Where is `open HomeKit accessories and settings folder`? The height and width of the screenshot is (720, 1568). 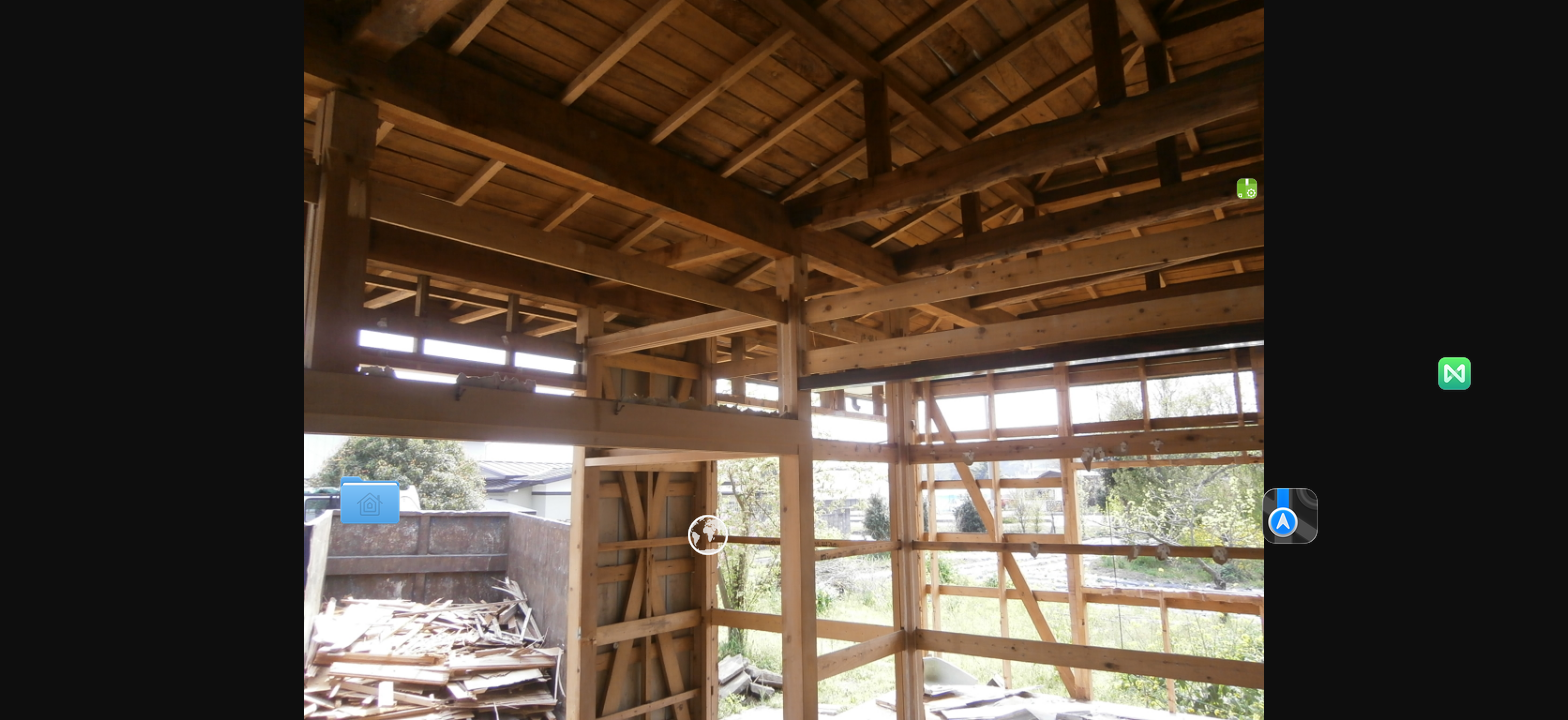 open HomeKit accessories and settings folder is located at coordinates (370, 500).